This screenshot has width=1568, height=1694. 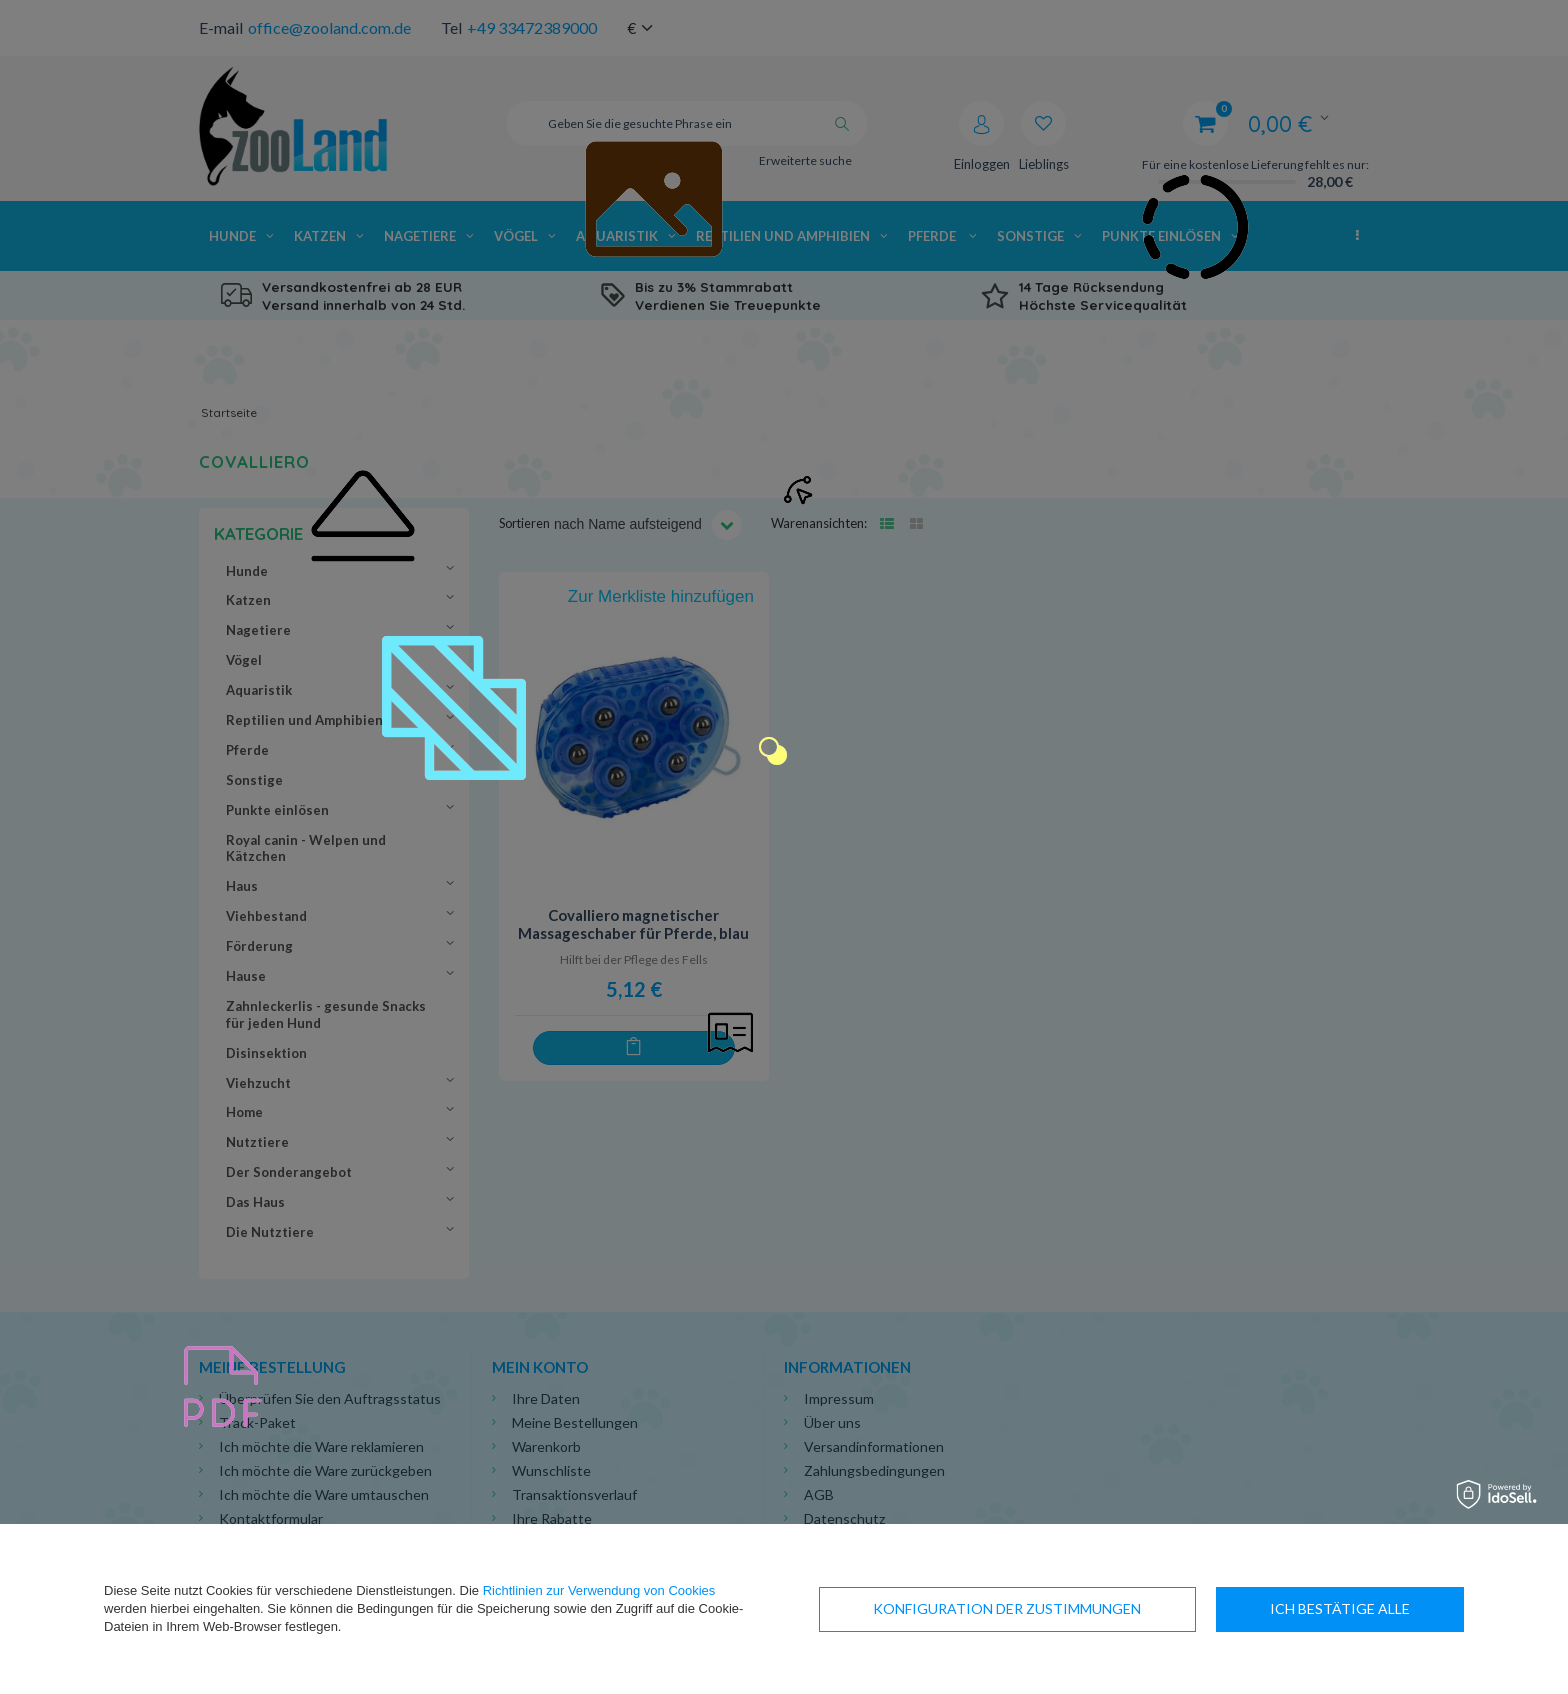 What do you see at coordinates (730, 1031) in the screenshot?
I see `view news articles or press clippings` at bounding box center [730, 1031].